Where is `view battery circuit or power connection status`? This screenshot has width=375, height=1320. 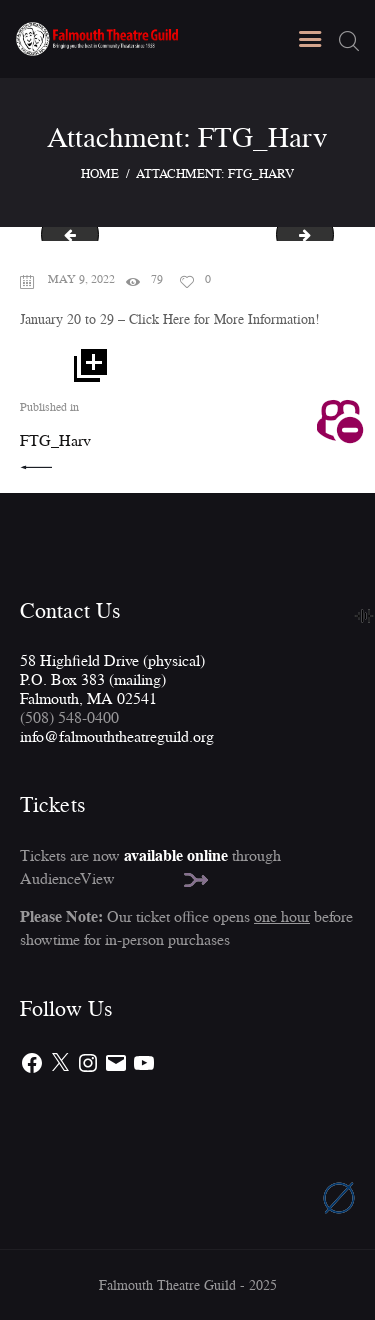
view battery circuit or power connection status is located at coordinates (364, 616).